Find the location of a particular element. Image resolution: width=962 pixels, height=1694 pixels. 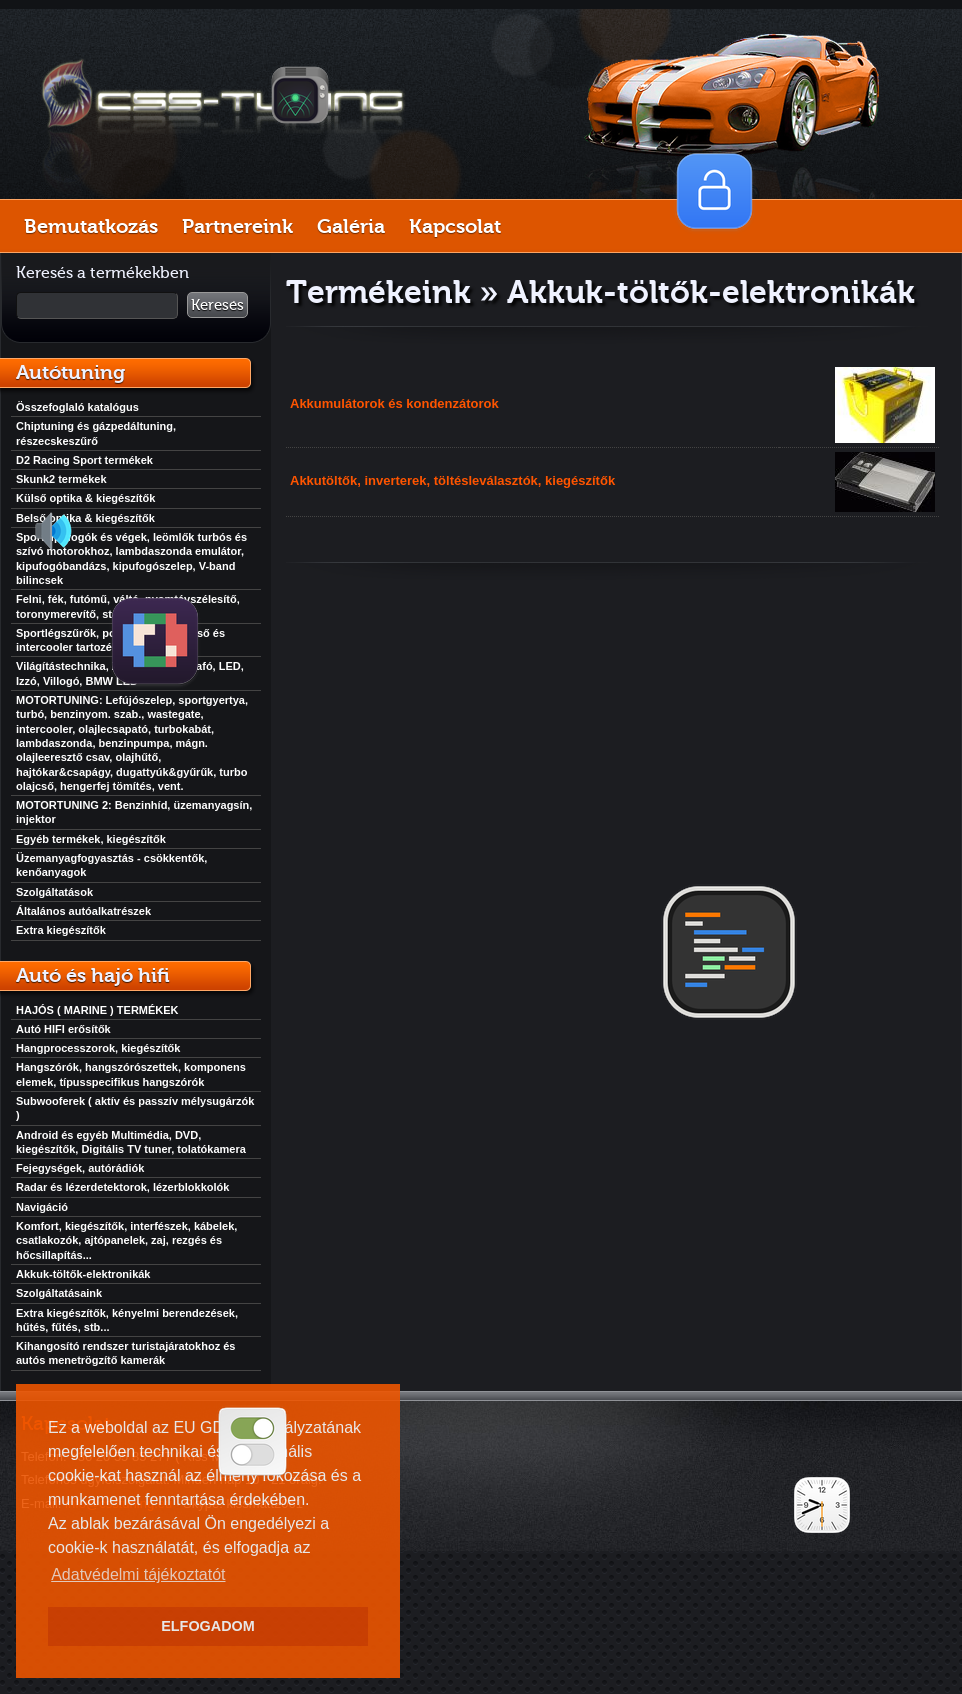

open screensaver and lock screen settings is located at coordinates (714, 192).